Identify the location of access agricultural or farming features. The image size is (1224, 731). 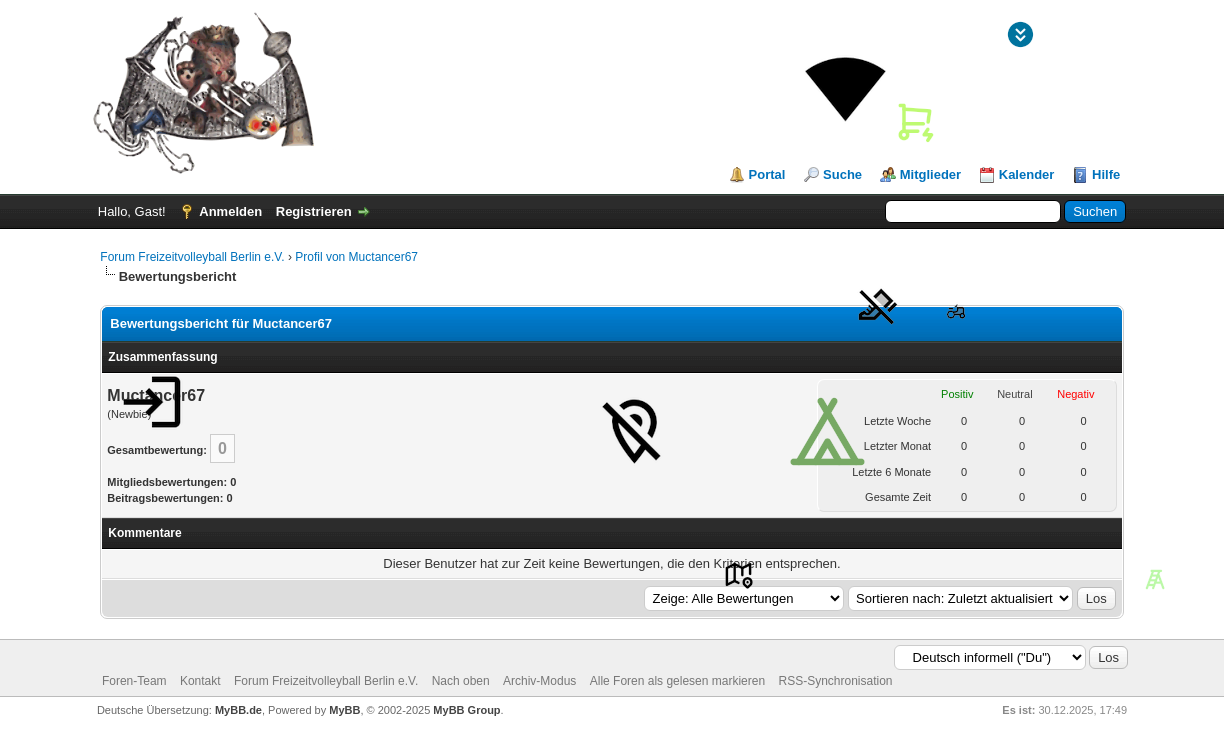
(956, 312).